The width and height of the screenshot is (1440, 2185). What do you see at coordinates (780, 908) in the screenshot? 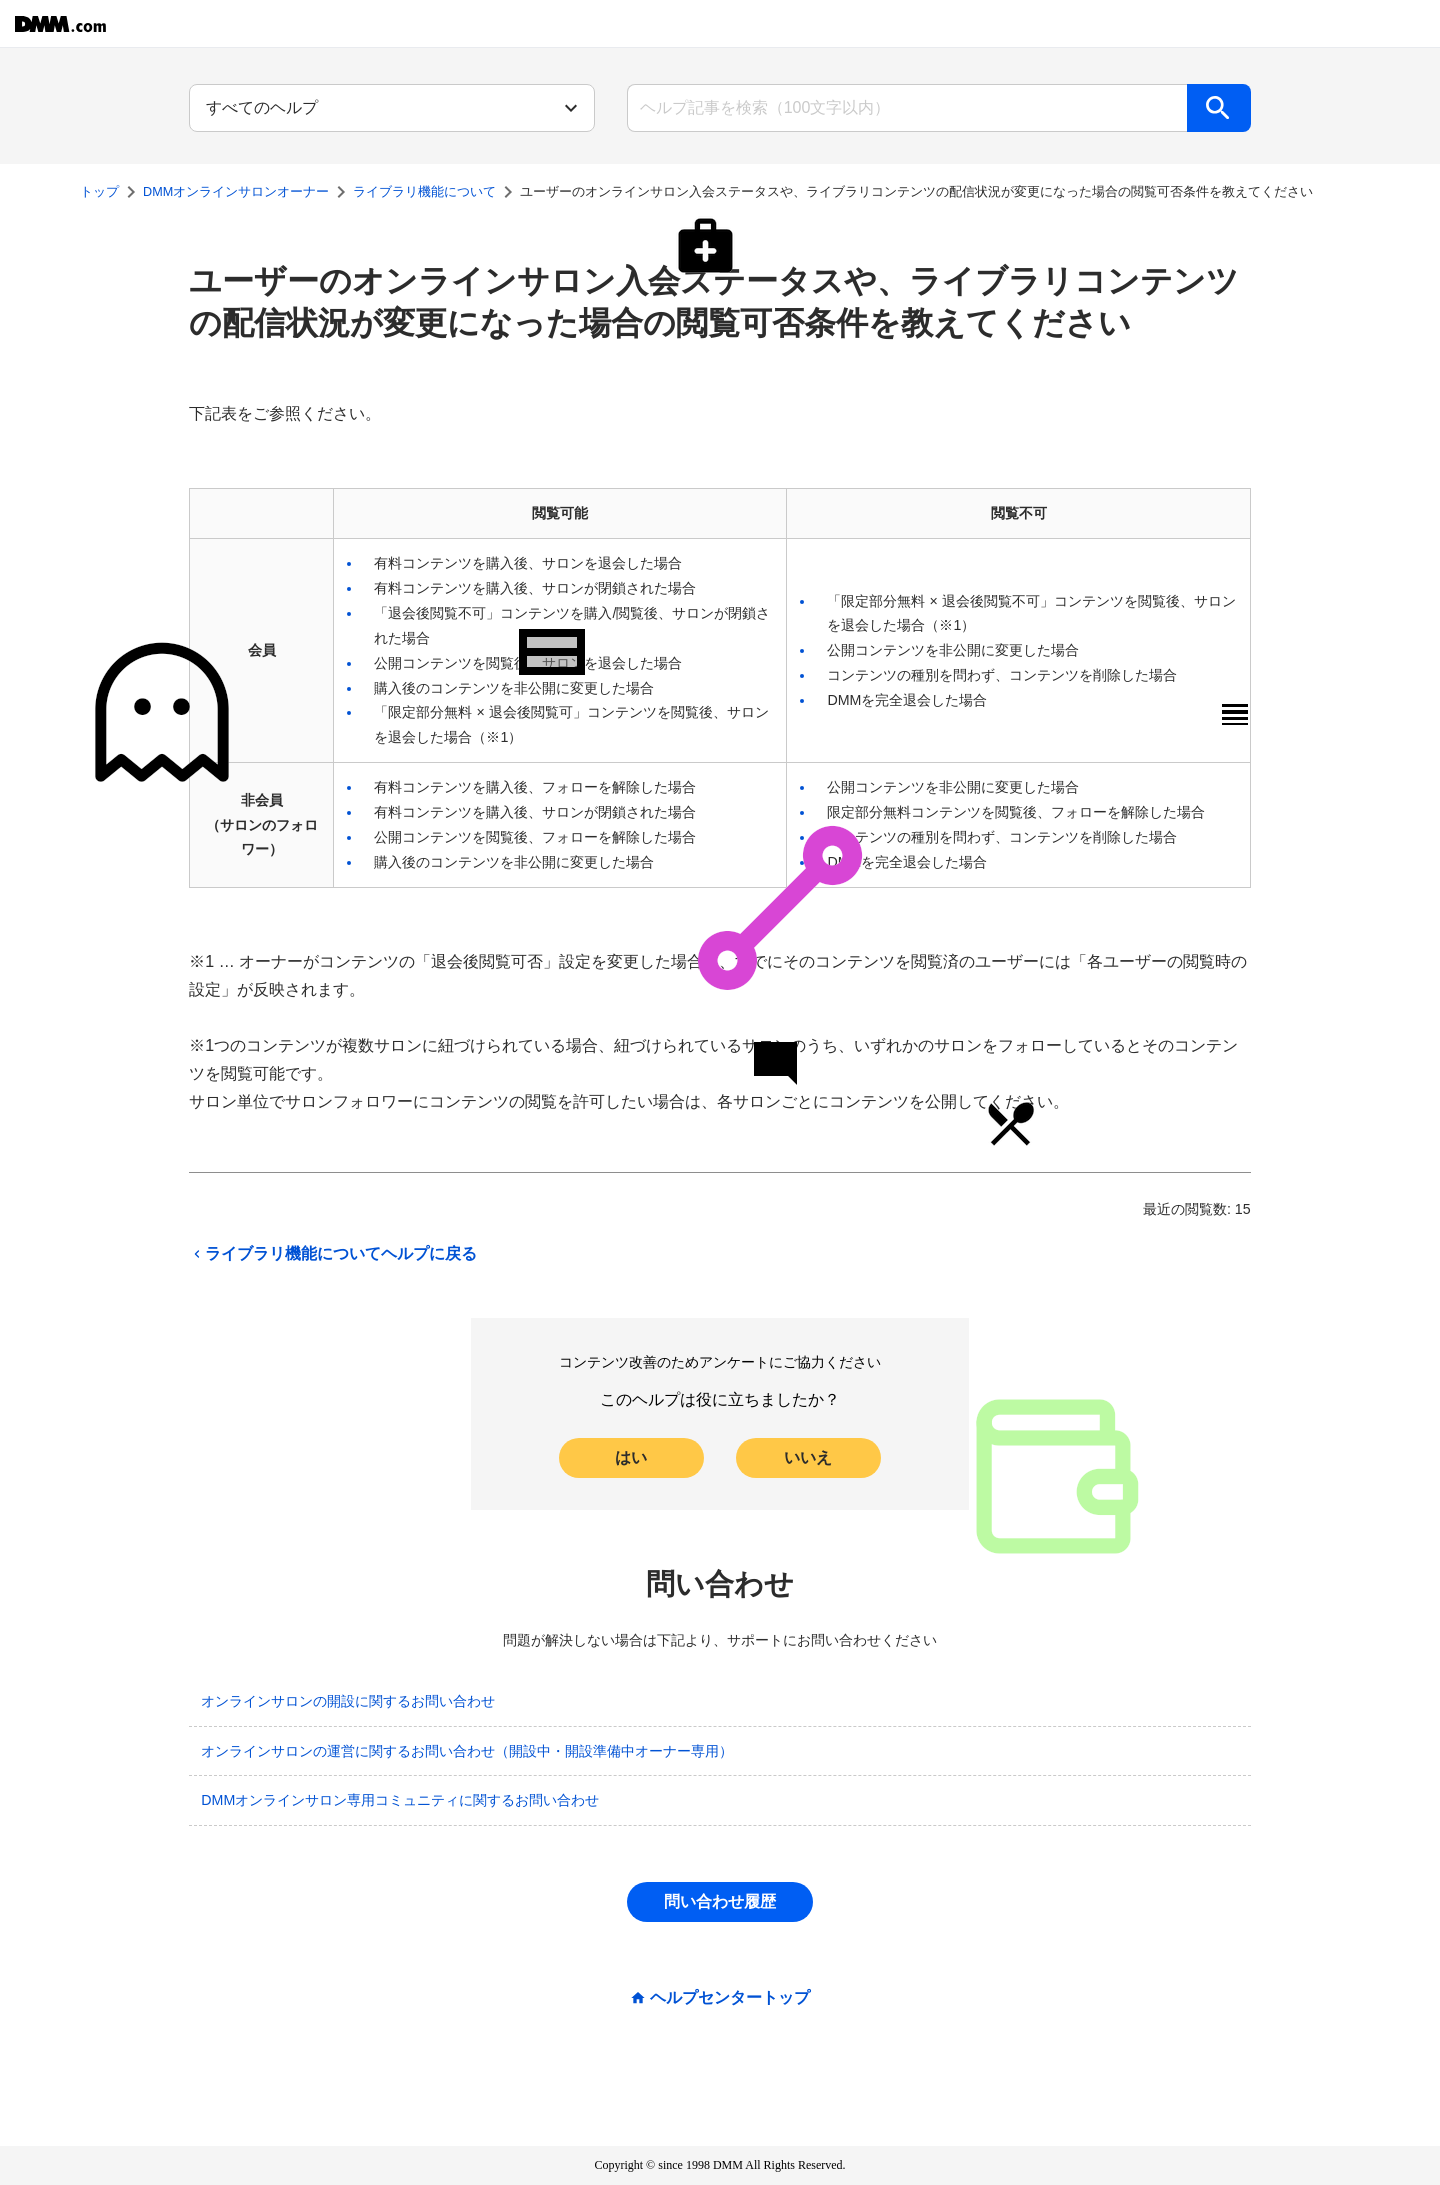
I see `draw a line between two points` at bounding box center [780, 908].